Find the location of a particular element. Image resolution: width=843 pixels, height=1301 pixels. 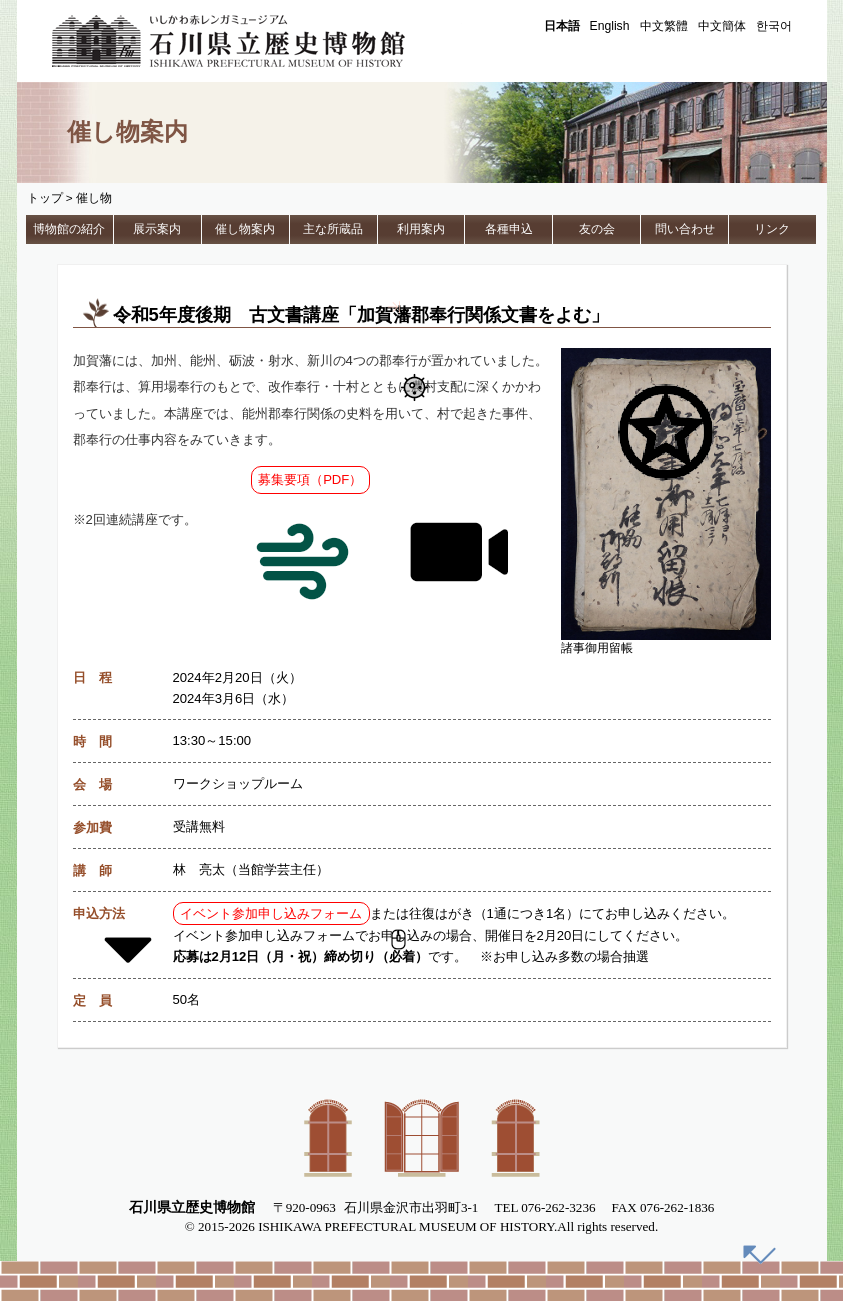

start a video call is located at coordinates (456, 552).